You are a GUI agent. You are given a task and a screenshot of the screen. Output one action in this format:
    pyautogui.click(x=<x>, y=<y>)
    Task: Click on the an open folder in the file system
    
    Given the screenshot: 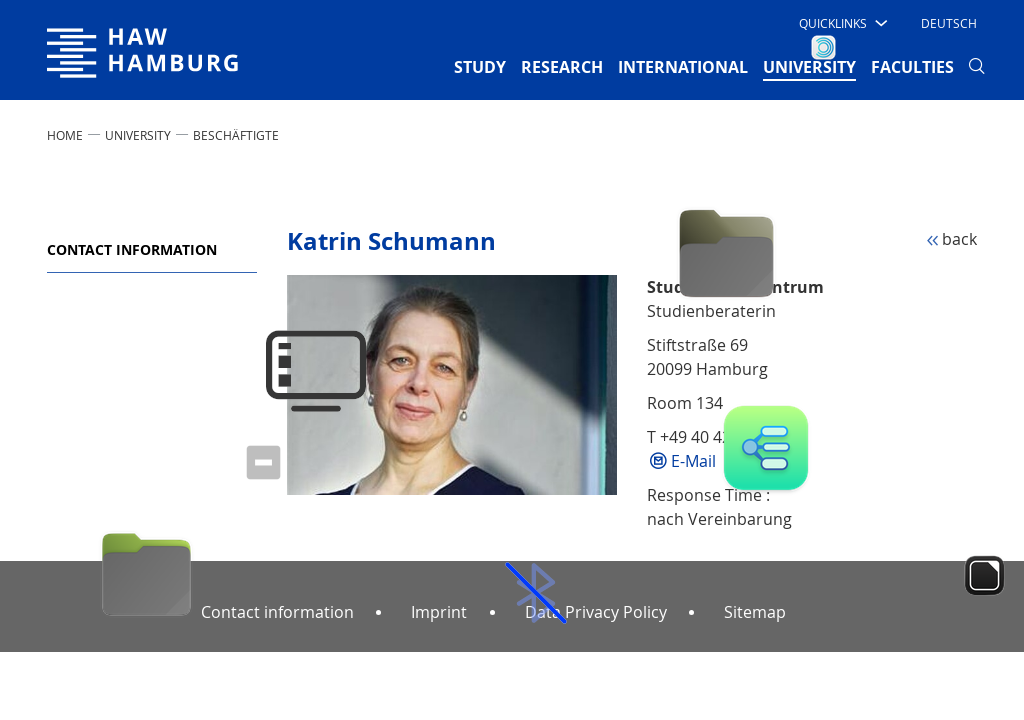 What is the action you would take?
    pyautogui.click(x=726, y=253)
    